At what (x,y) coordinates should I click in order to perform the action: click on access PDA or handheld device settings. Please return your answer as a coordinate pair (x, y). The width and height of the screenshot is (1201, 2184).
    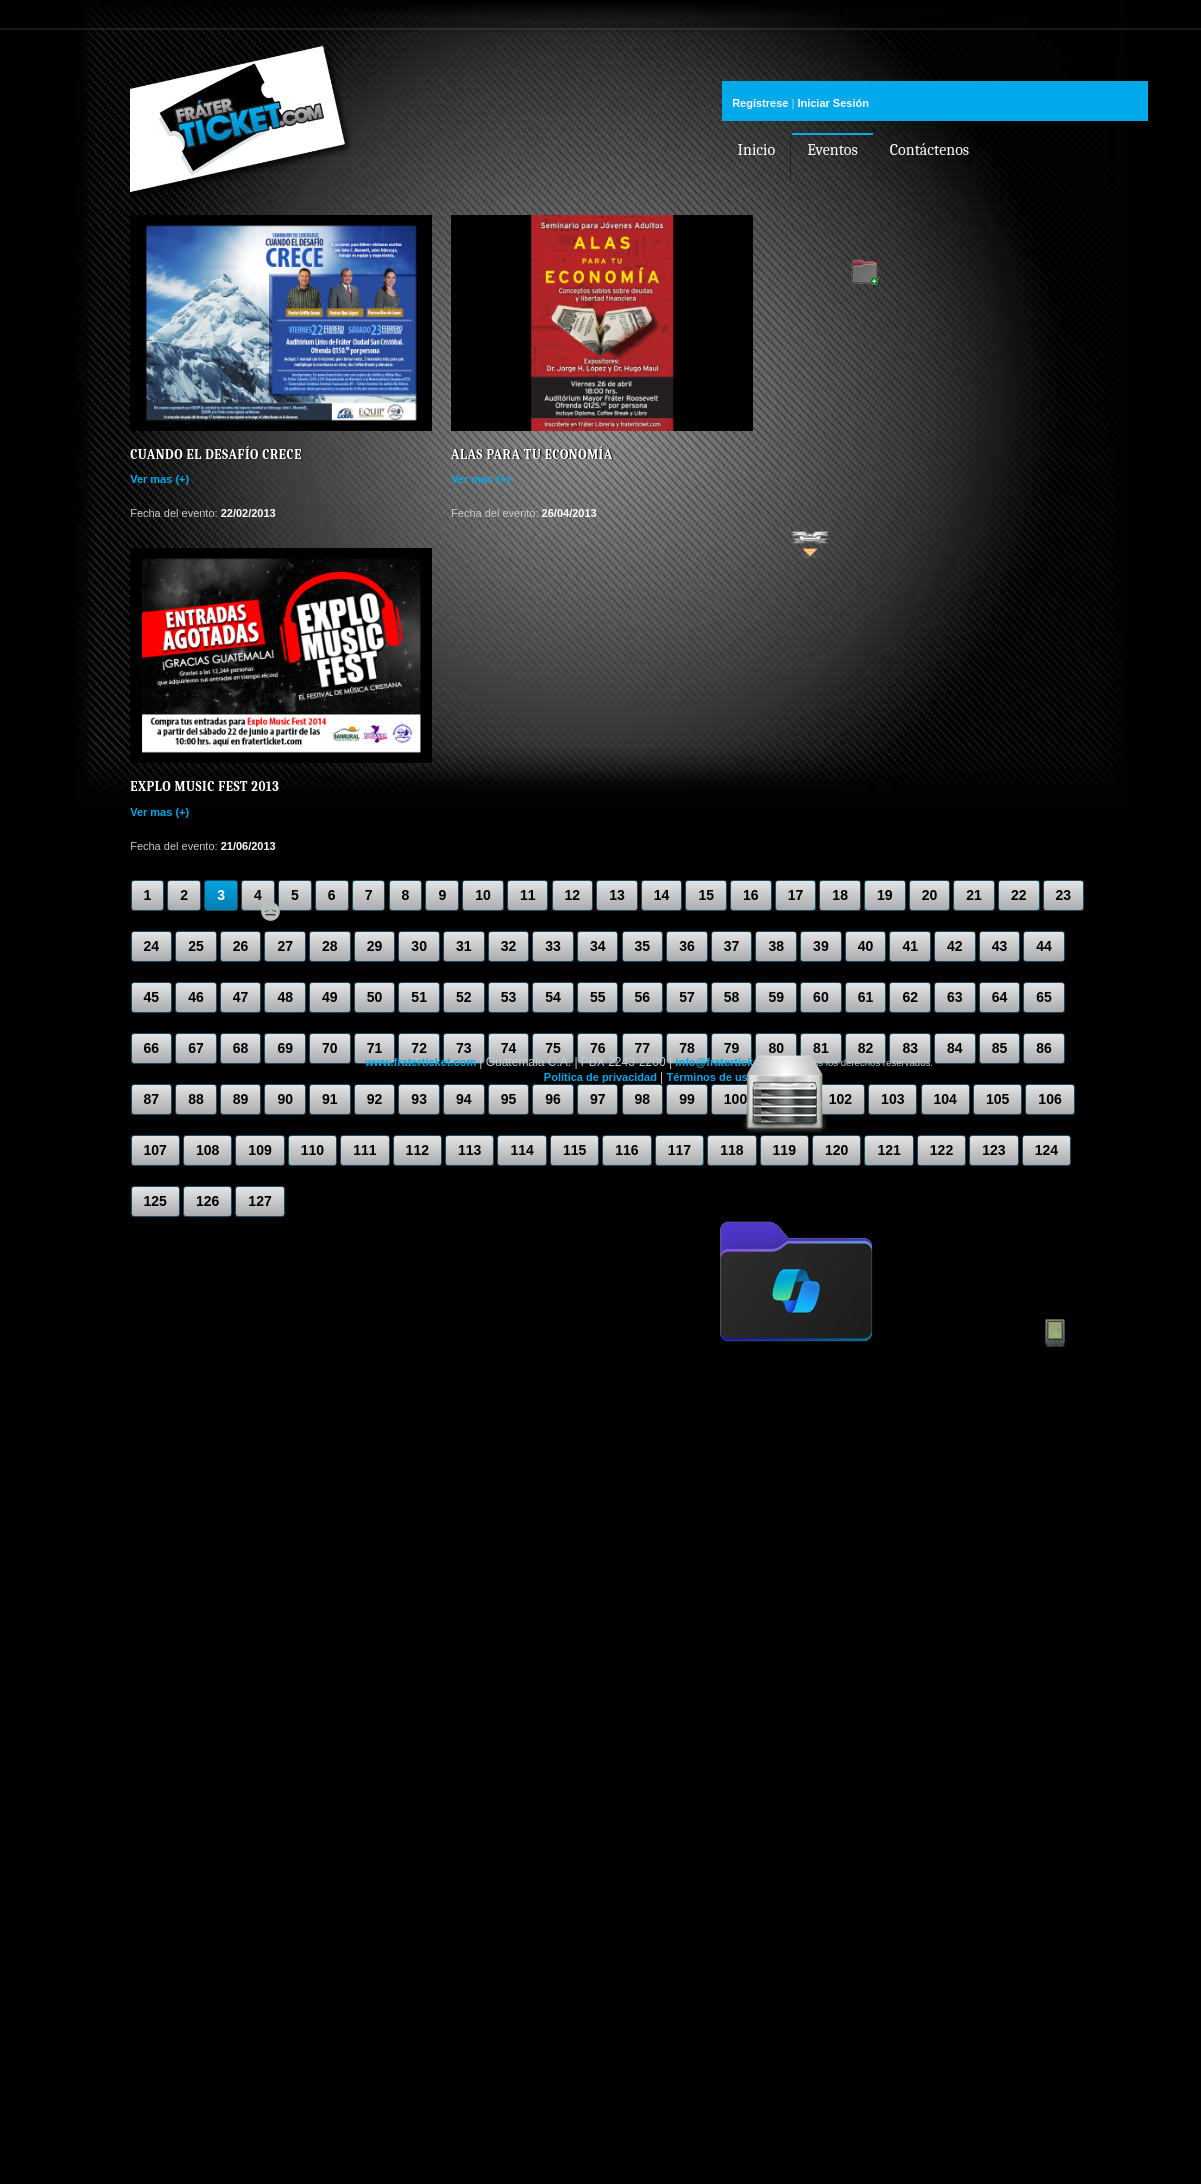
    Looking at the image, I should click on (1055, 1333).